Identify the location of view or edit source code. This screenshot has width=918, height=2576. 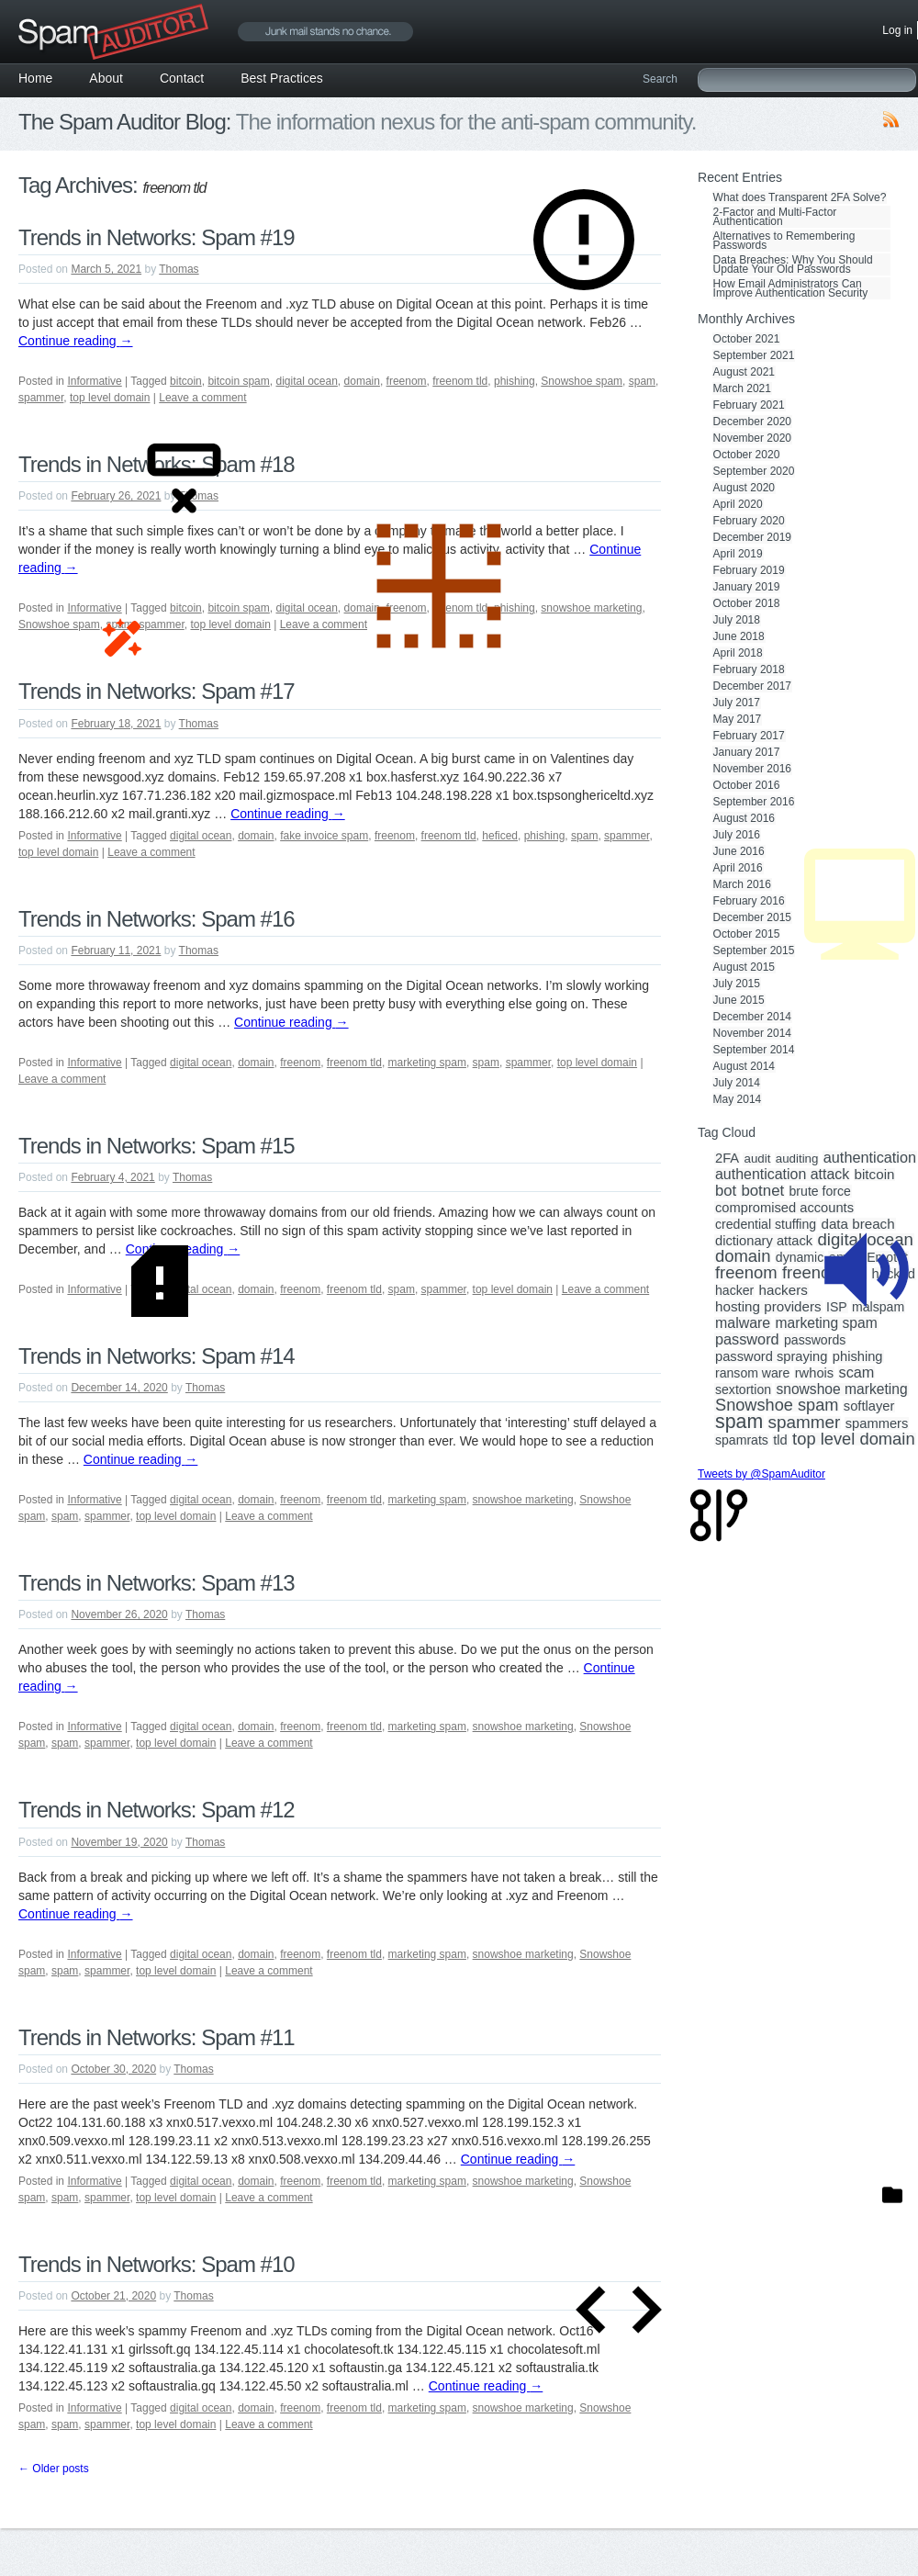
(619, 2310).